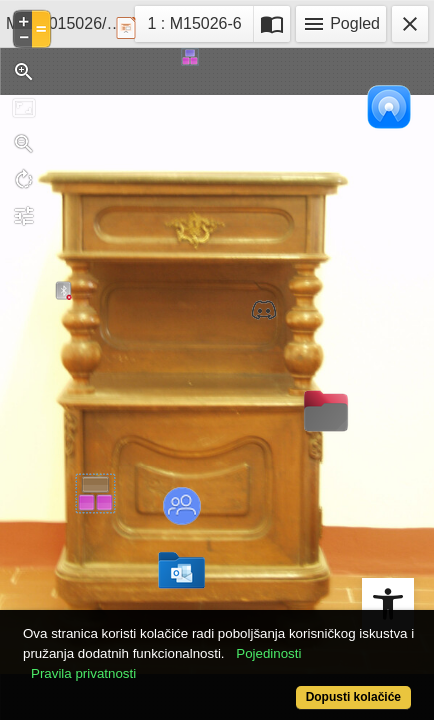 This screenshot has width=434, height=720. Describe the element at coordinates (126, 28) in the screenshot. I see `open a libreoffice impress presentation file` at that location.